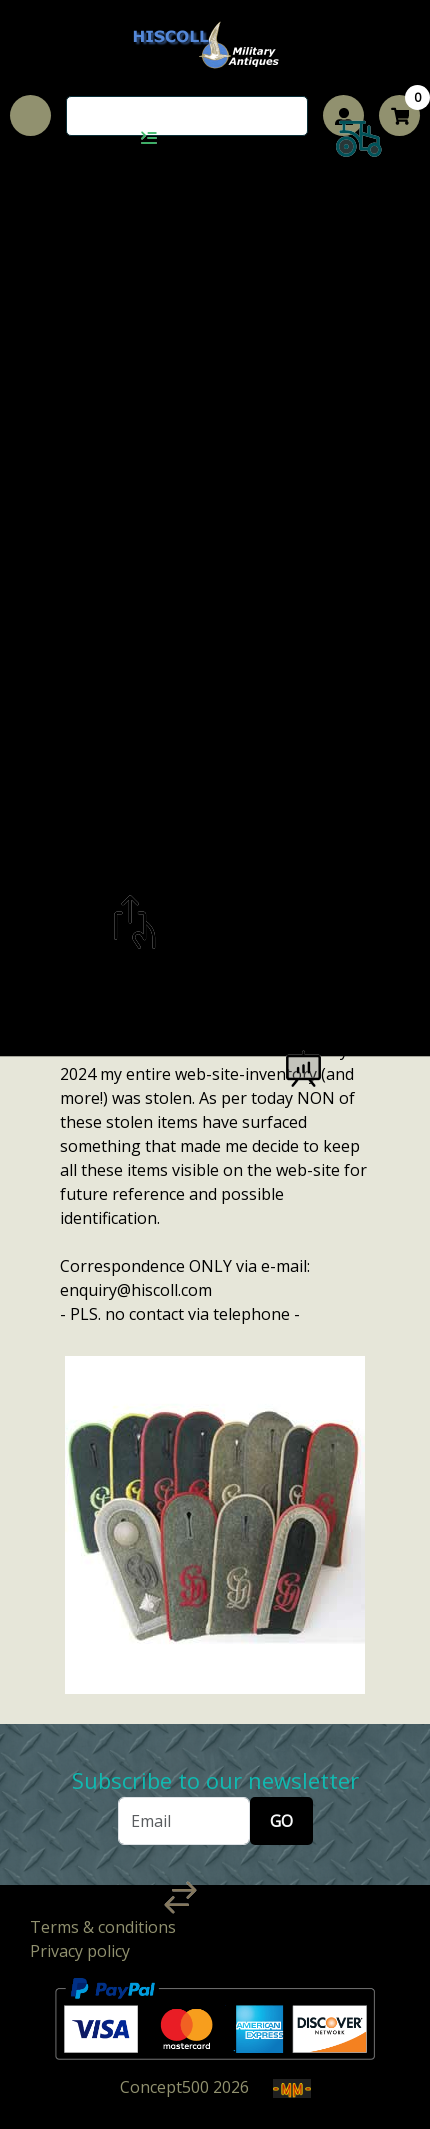 The width and height of the screenshot is (430, 2129). I want to click on swap or exchange items, so click(180, 1897).